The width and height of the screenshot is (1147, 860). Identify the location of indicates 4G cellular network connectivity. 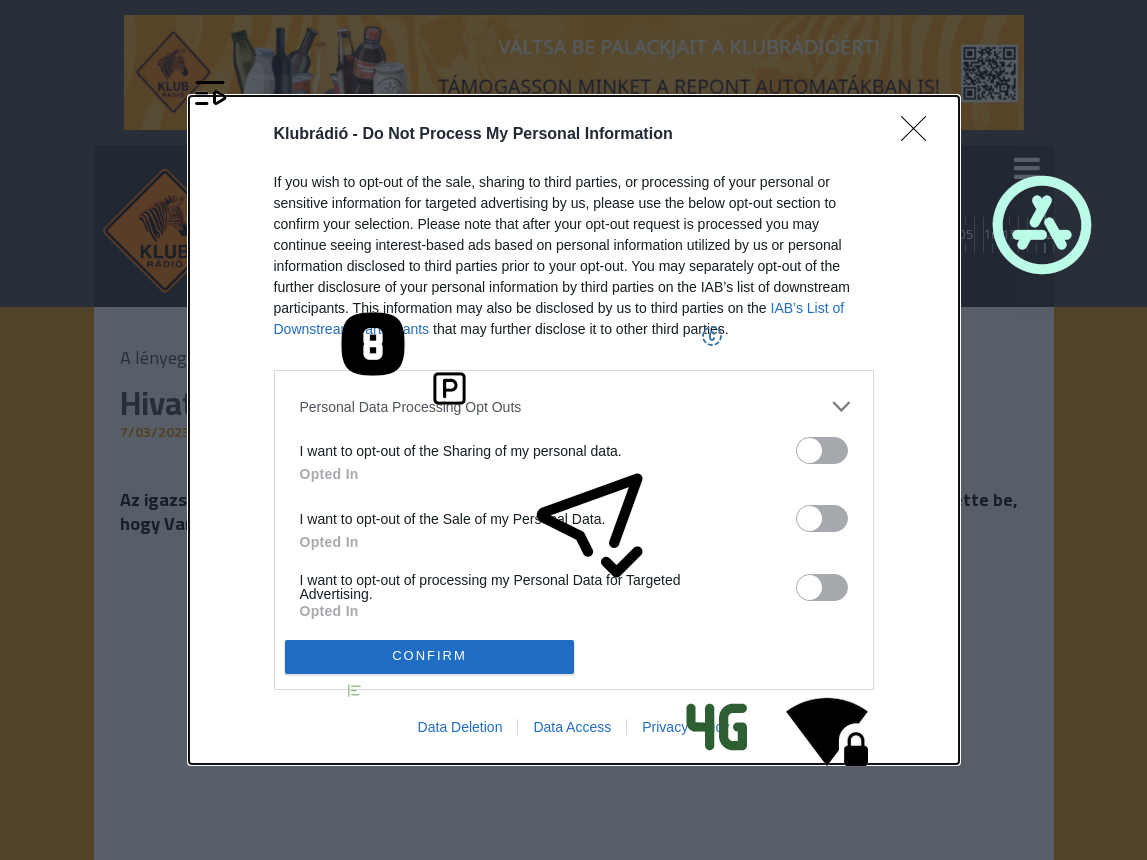
(719, 727).